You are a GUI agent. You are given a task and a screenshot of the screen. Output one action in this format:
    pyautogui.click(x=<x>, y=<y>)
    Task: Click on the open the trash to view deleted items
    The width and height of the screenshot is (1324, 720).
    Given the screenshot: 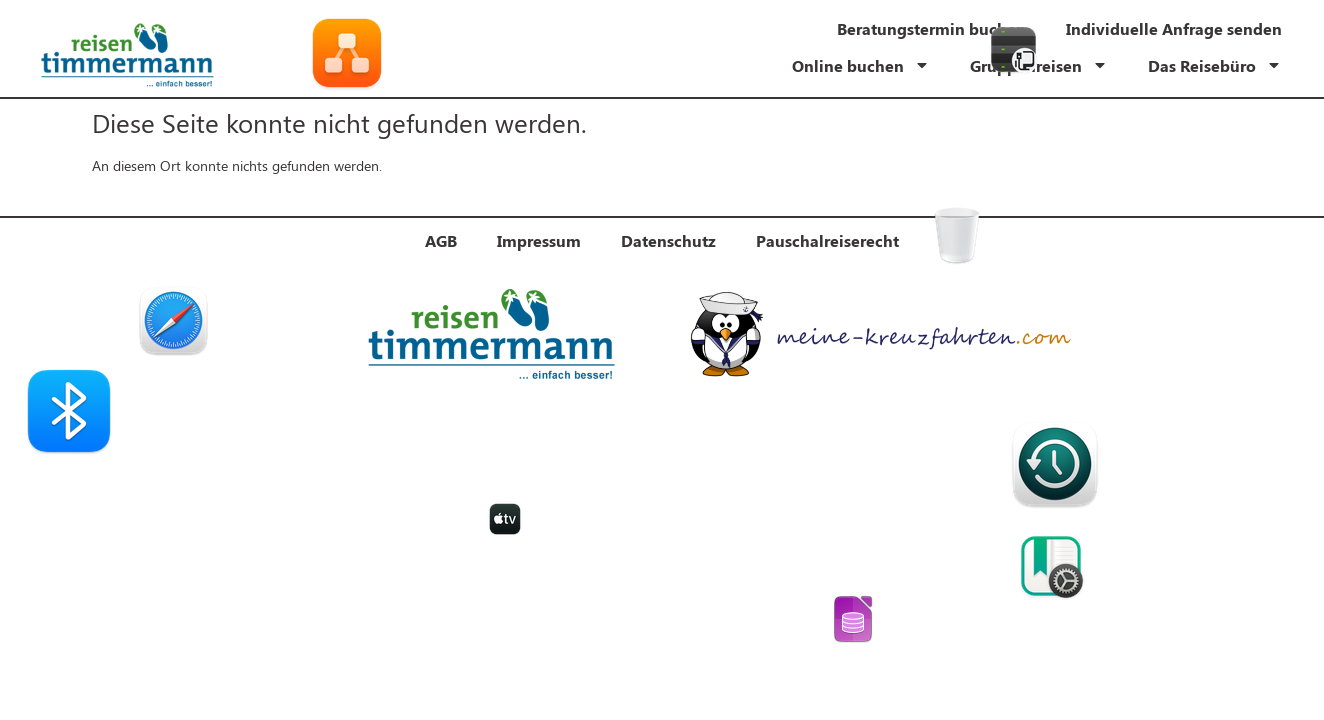 What is the action you would take?
    pyautogui.click(x=957, y=235)
    